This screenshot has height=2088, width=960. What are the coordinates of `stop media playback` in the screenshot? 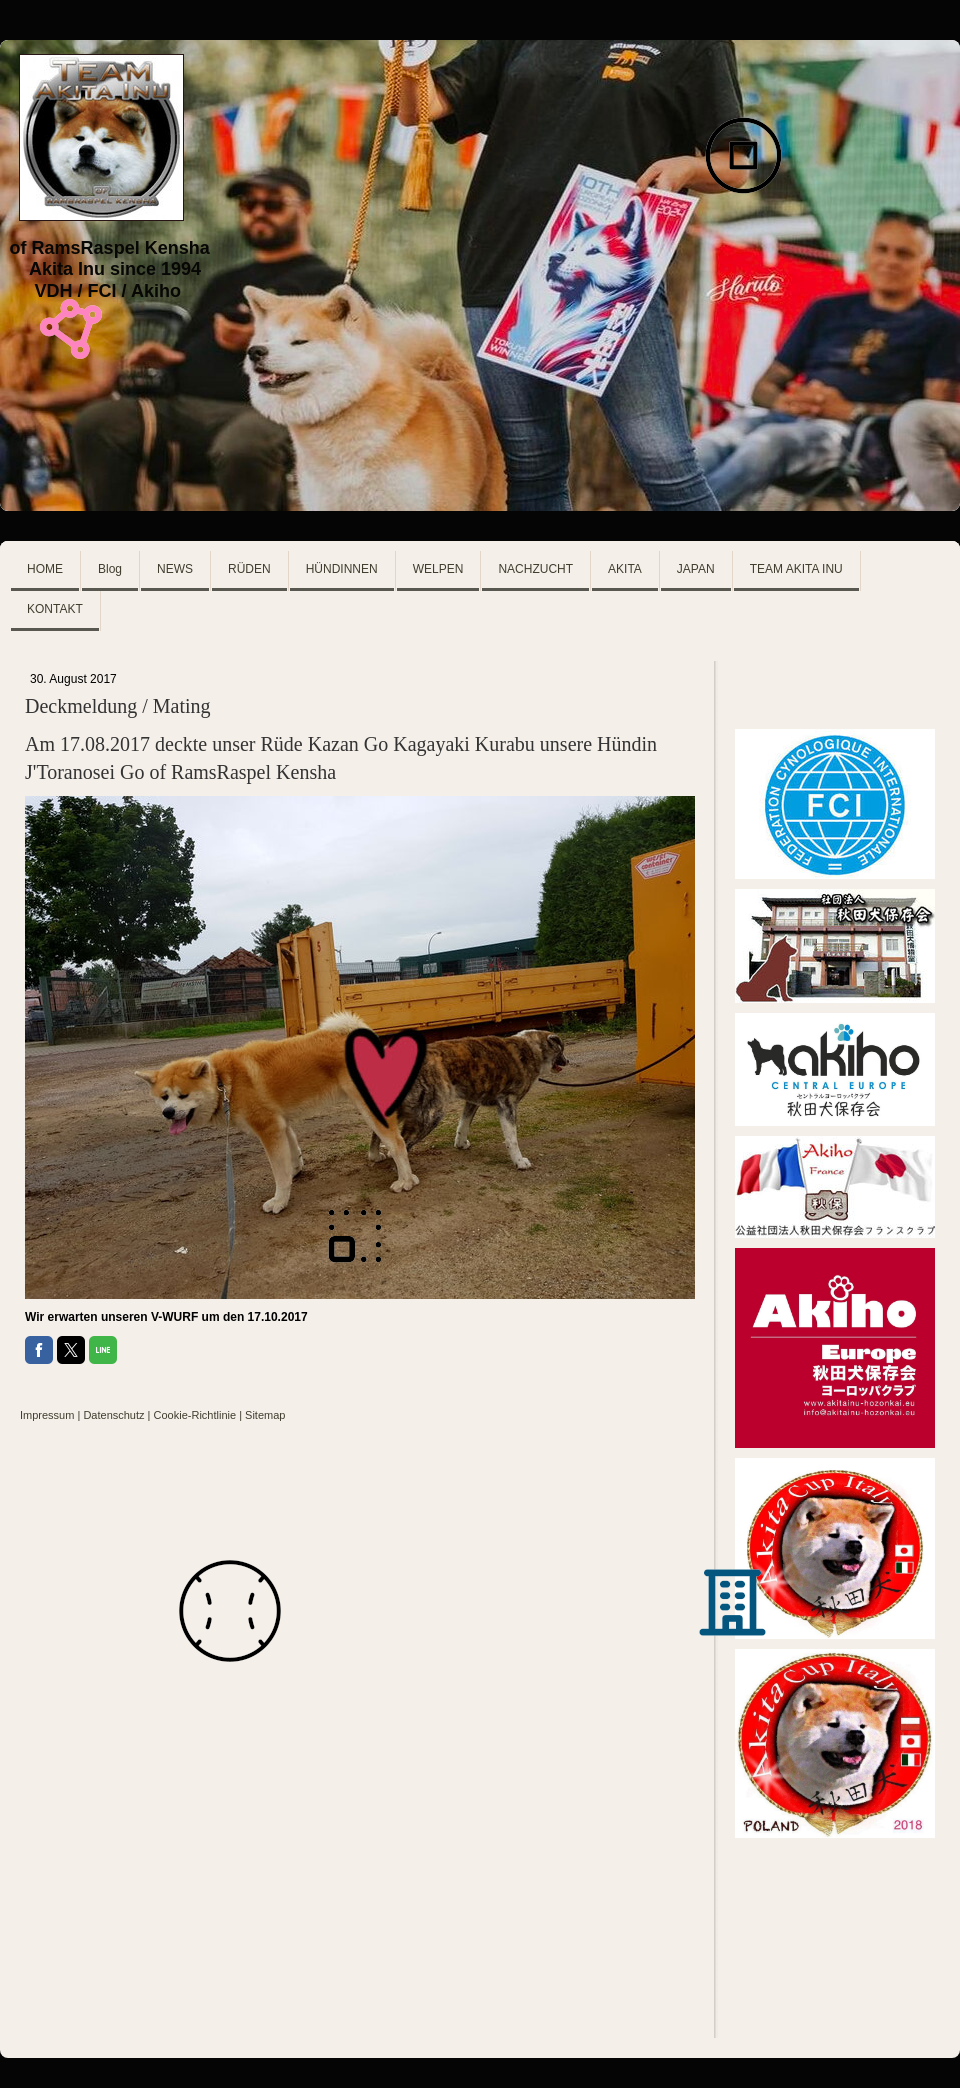 It's located at (743, 155).